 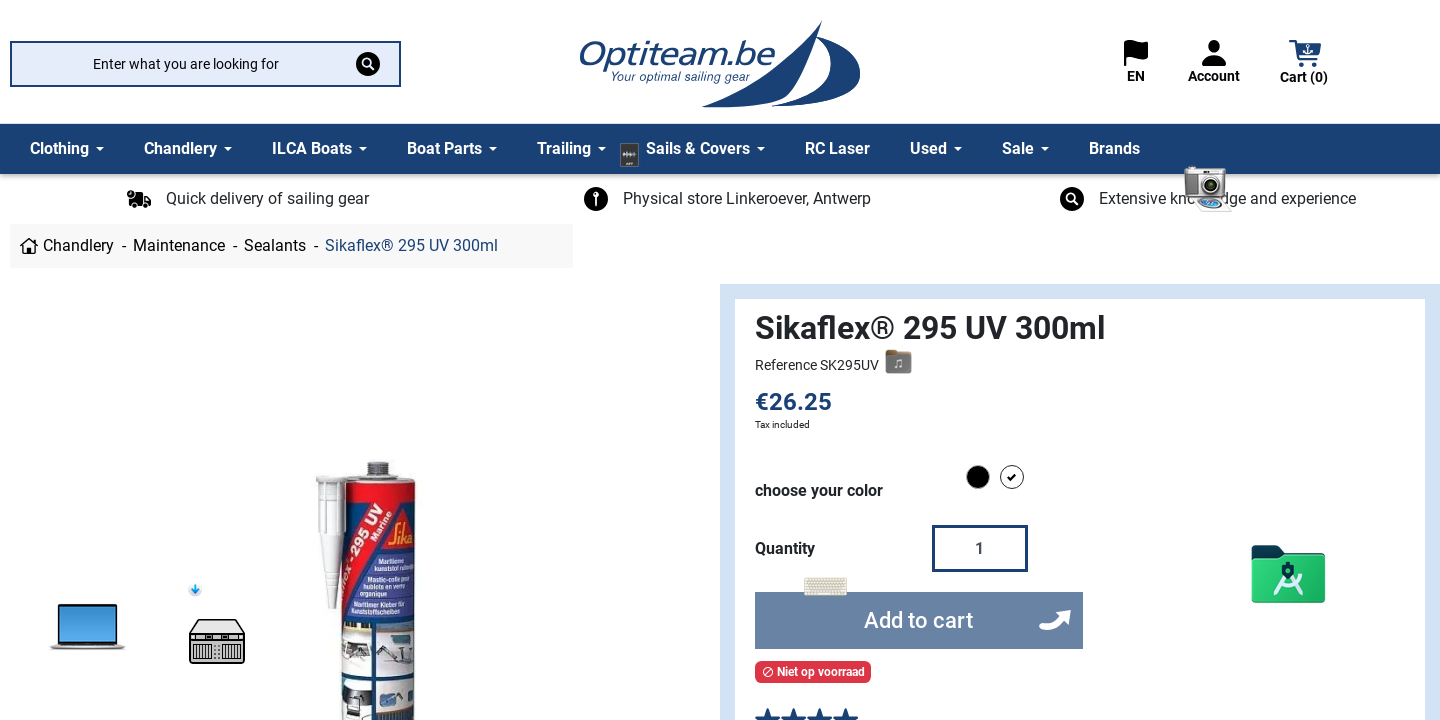 What do you see at coordinates (629, 155) in the screenshot?
I see `an AIFF audio file in GarageBand or Logic Pro` at bounding box center [629, 155].